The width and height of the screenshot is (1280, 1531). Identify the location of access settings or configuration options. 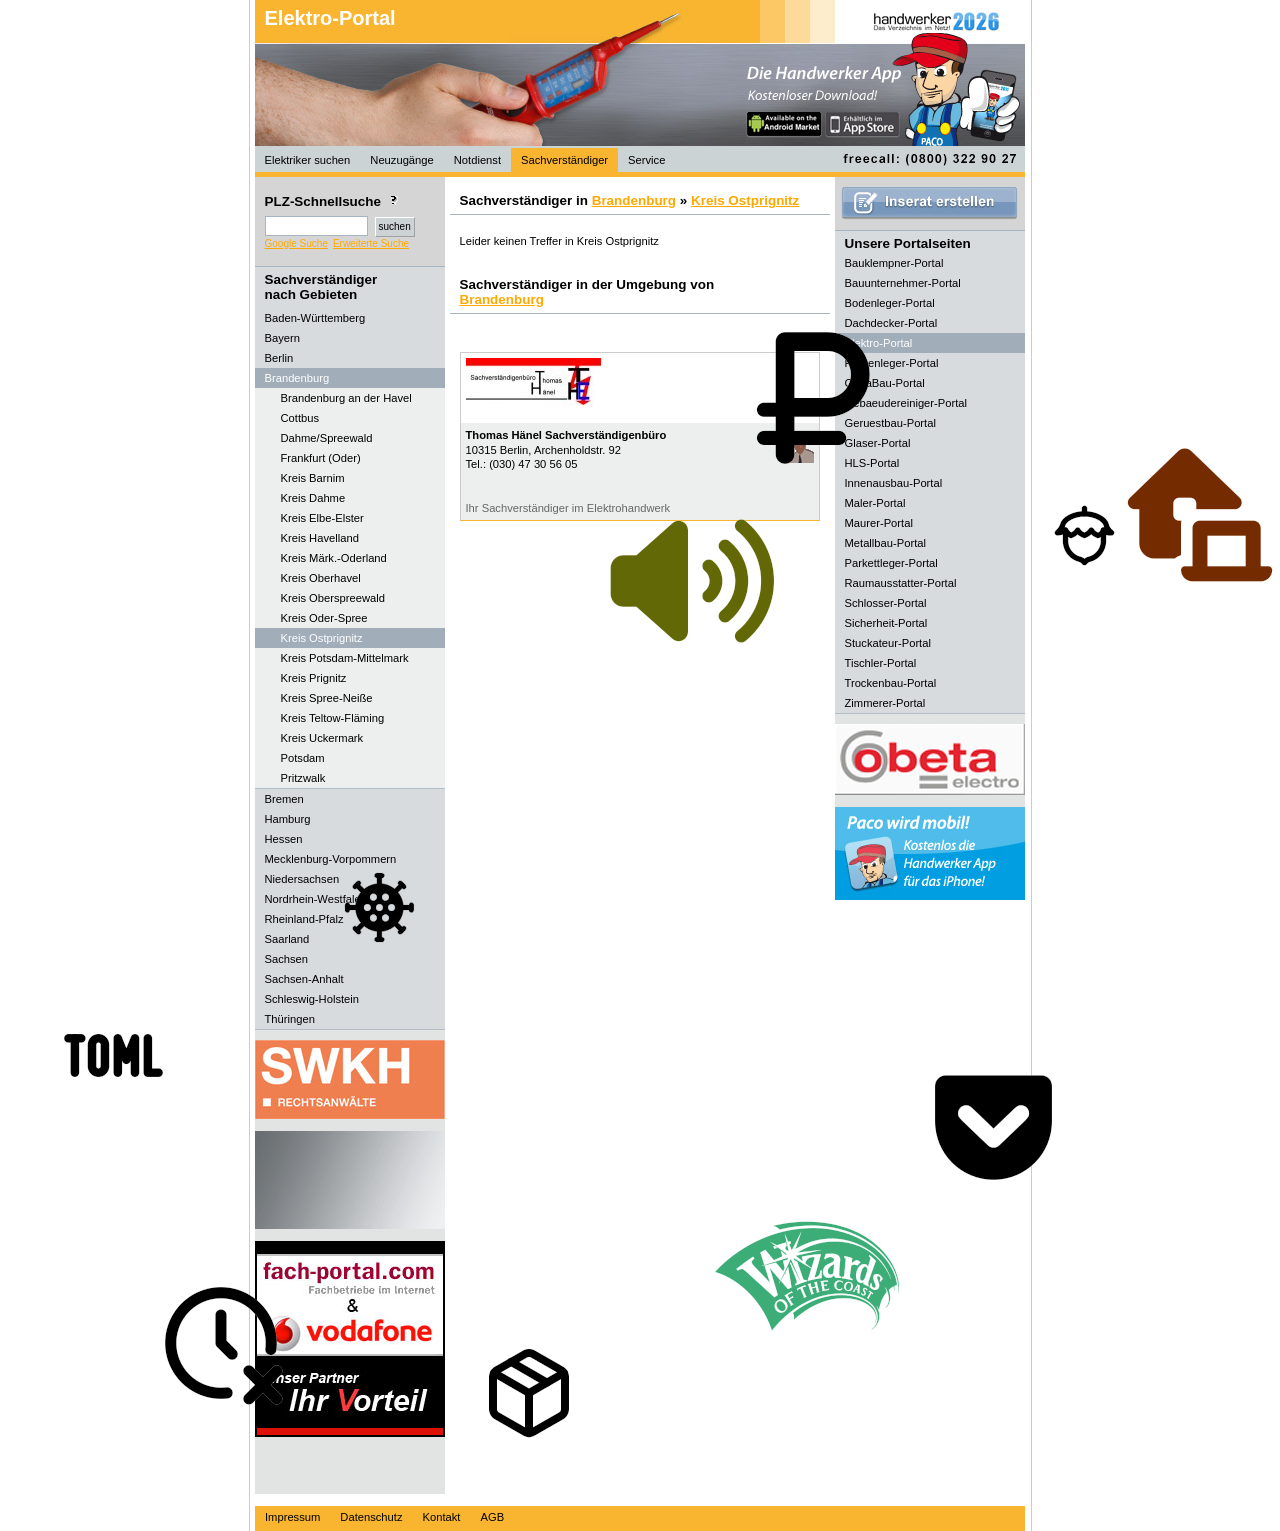
(1084, 535).